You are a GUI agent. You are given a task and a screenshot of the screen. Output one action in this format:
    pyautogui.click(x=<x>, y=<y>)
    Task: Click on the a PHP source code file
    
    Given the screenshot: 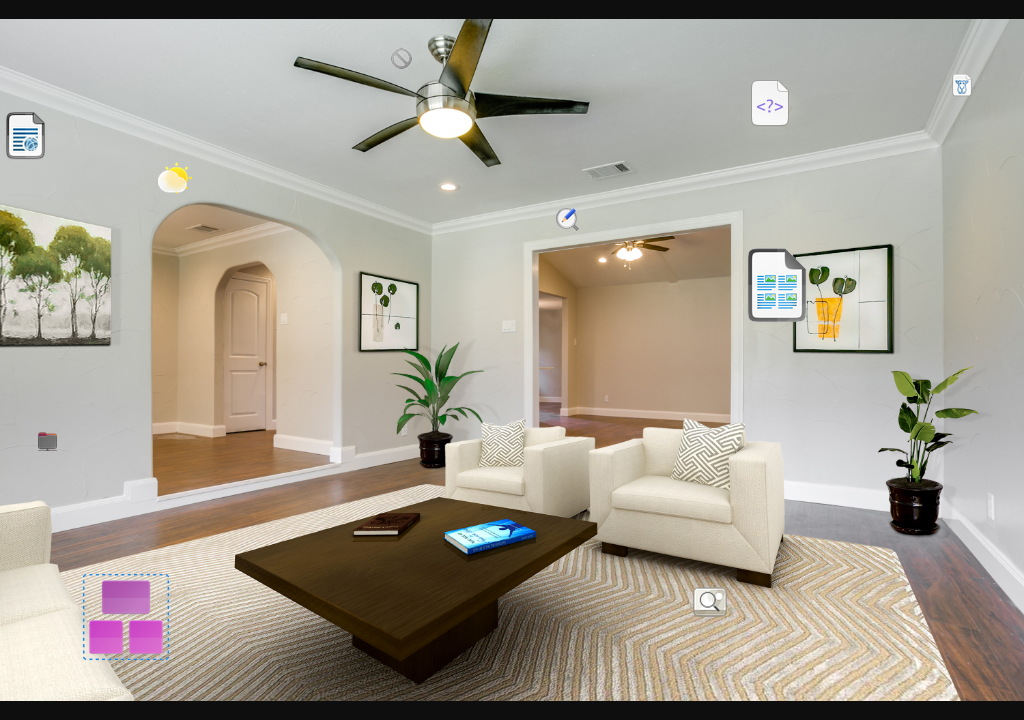 What is the action you would take?
    pyautogui.click(x=770, y=103)
    